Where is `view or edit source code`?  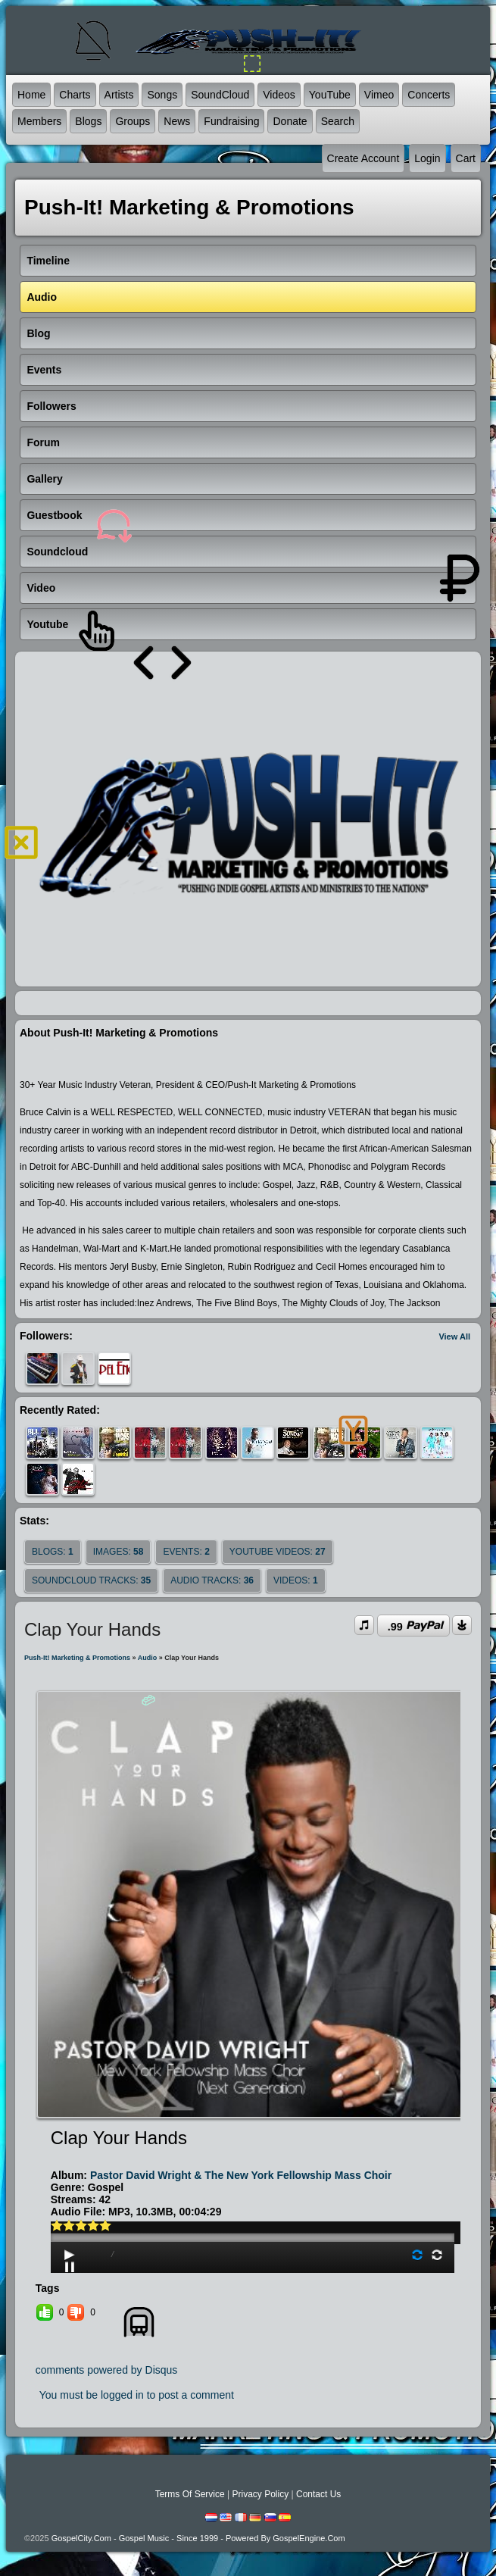 view or edit source code is located at coordinates (162, 662).